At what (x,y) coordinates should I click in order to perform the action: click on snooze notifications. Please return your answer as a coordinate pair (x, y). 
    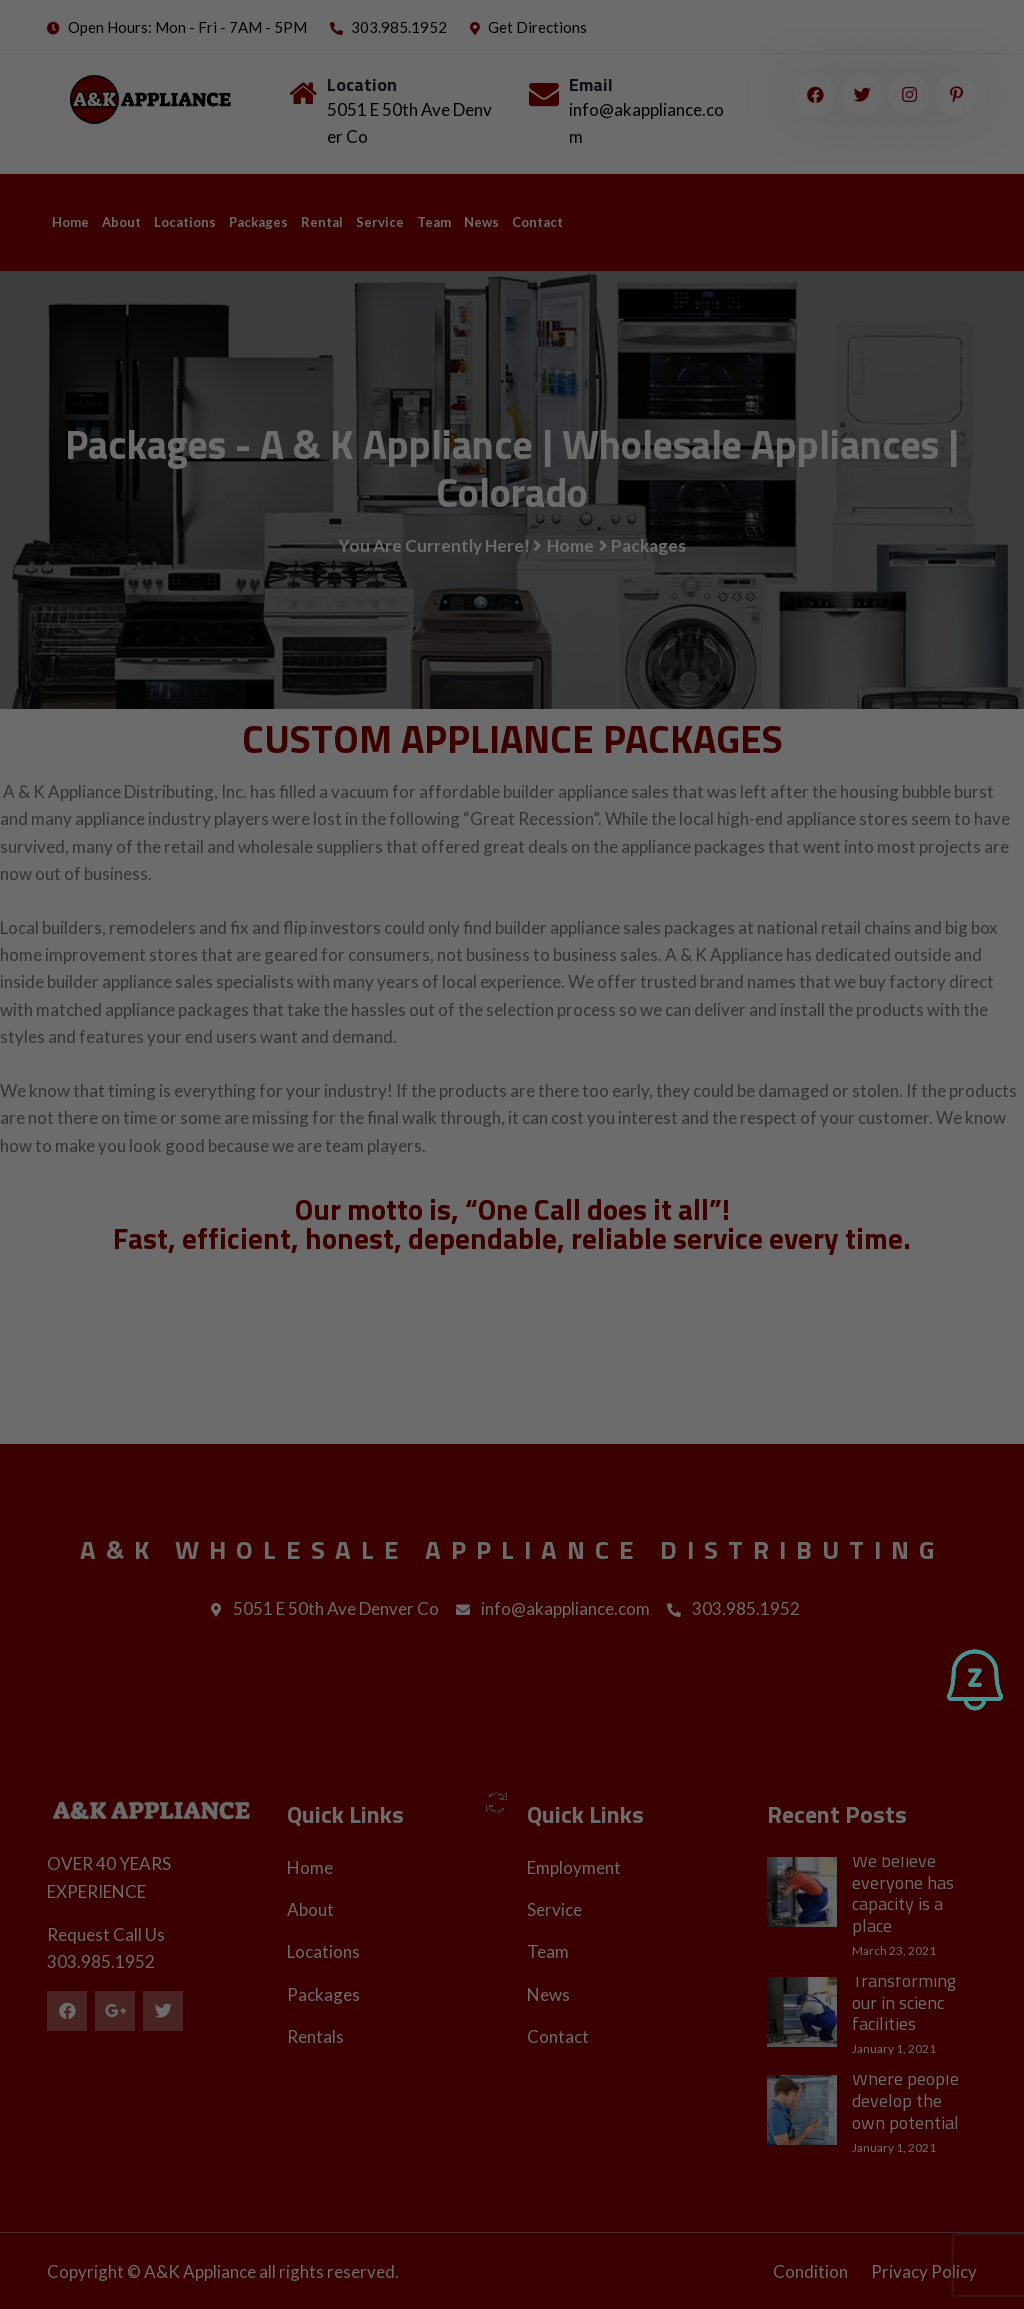
    Looking at the image, I should click on (975, 1680).